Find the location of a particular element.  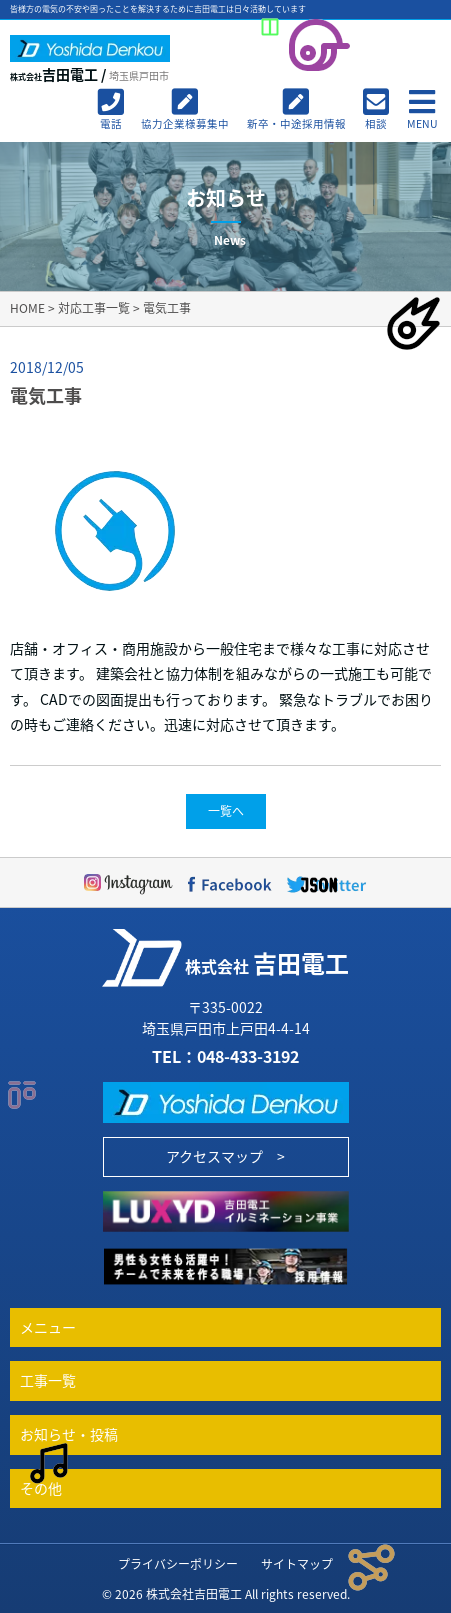

access baseball or sports-related content is located at coordinates (318, 46).